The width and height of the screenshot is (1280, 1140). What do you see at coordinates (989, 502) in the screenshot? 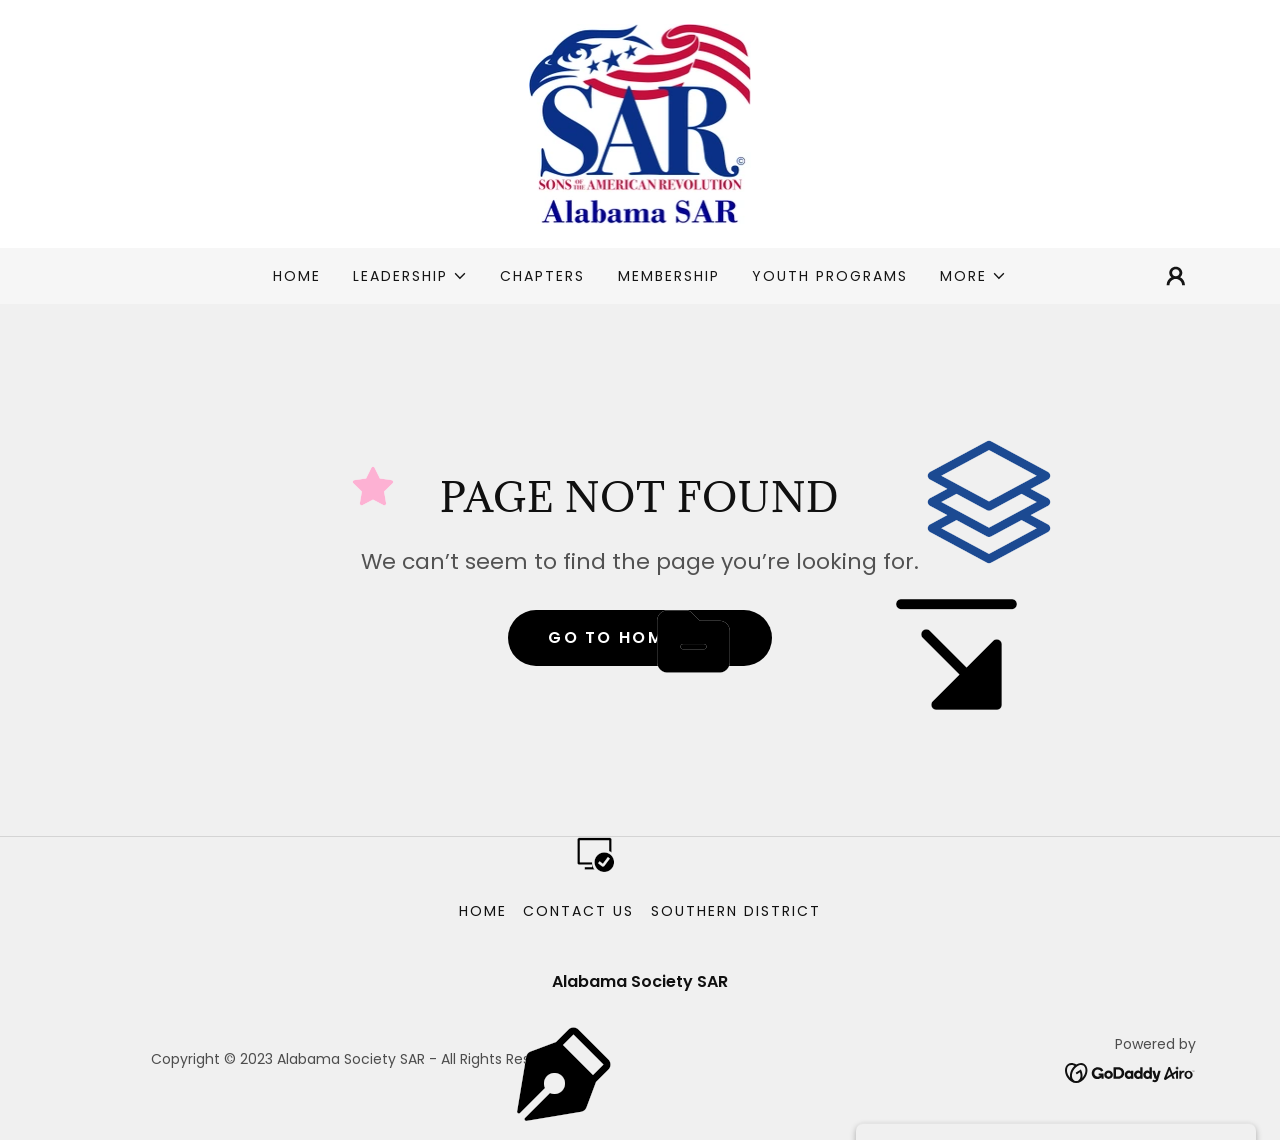
I see `view layers or stacked content` at bounding box center [989, 502].